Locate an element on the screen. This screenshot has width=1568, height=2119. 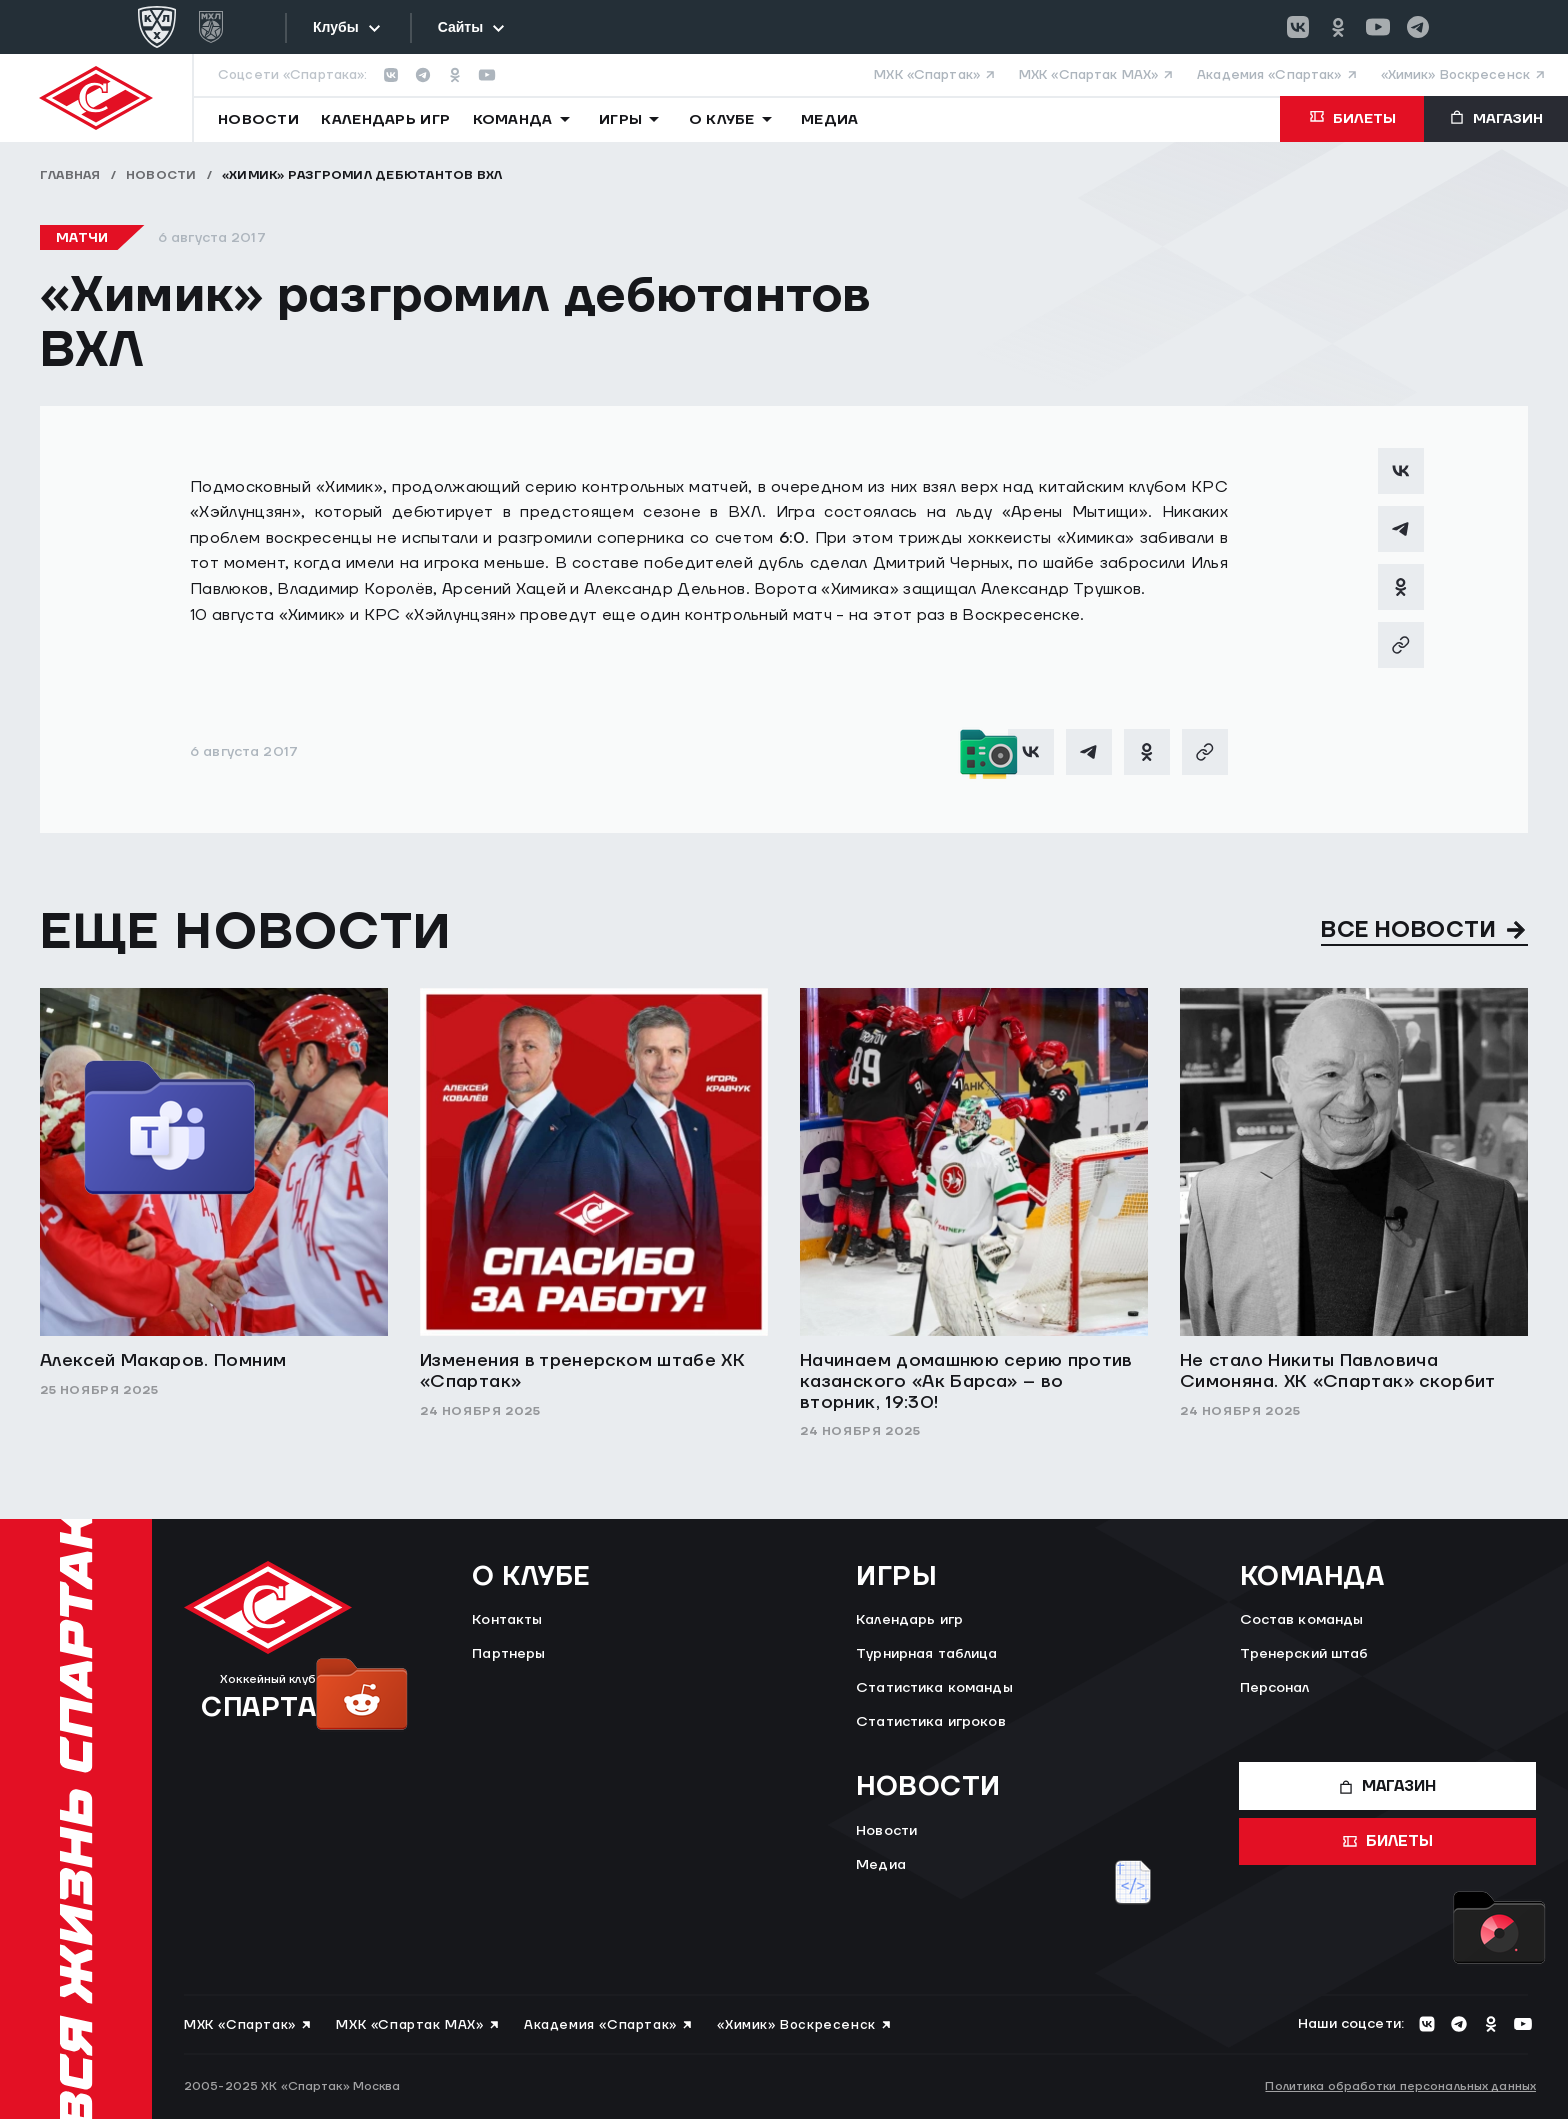
folder containing saved reddit content is located at coordinates (361, 1696).